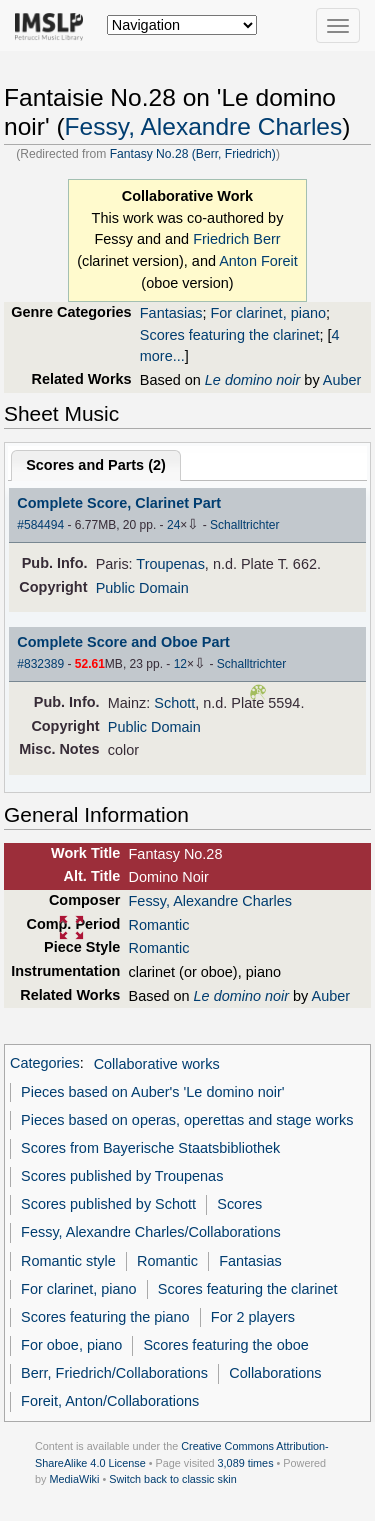  Describe the element at coordinates (71, 927) in the screenshot. I see `expand content to fullscreen` at that location.